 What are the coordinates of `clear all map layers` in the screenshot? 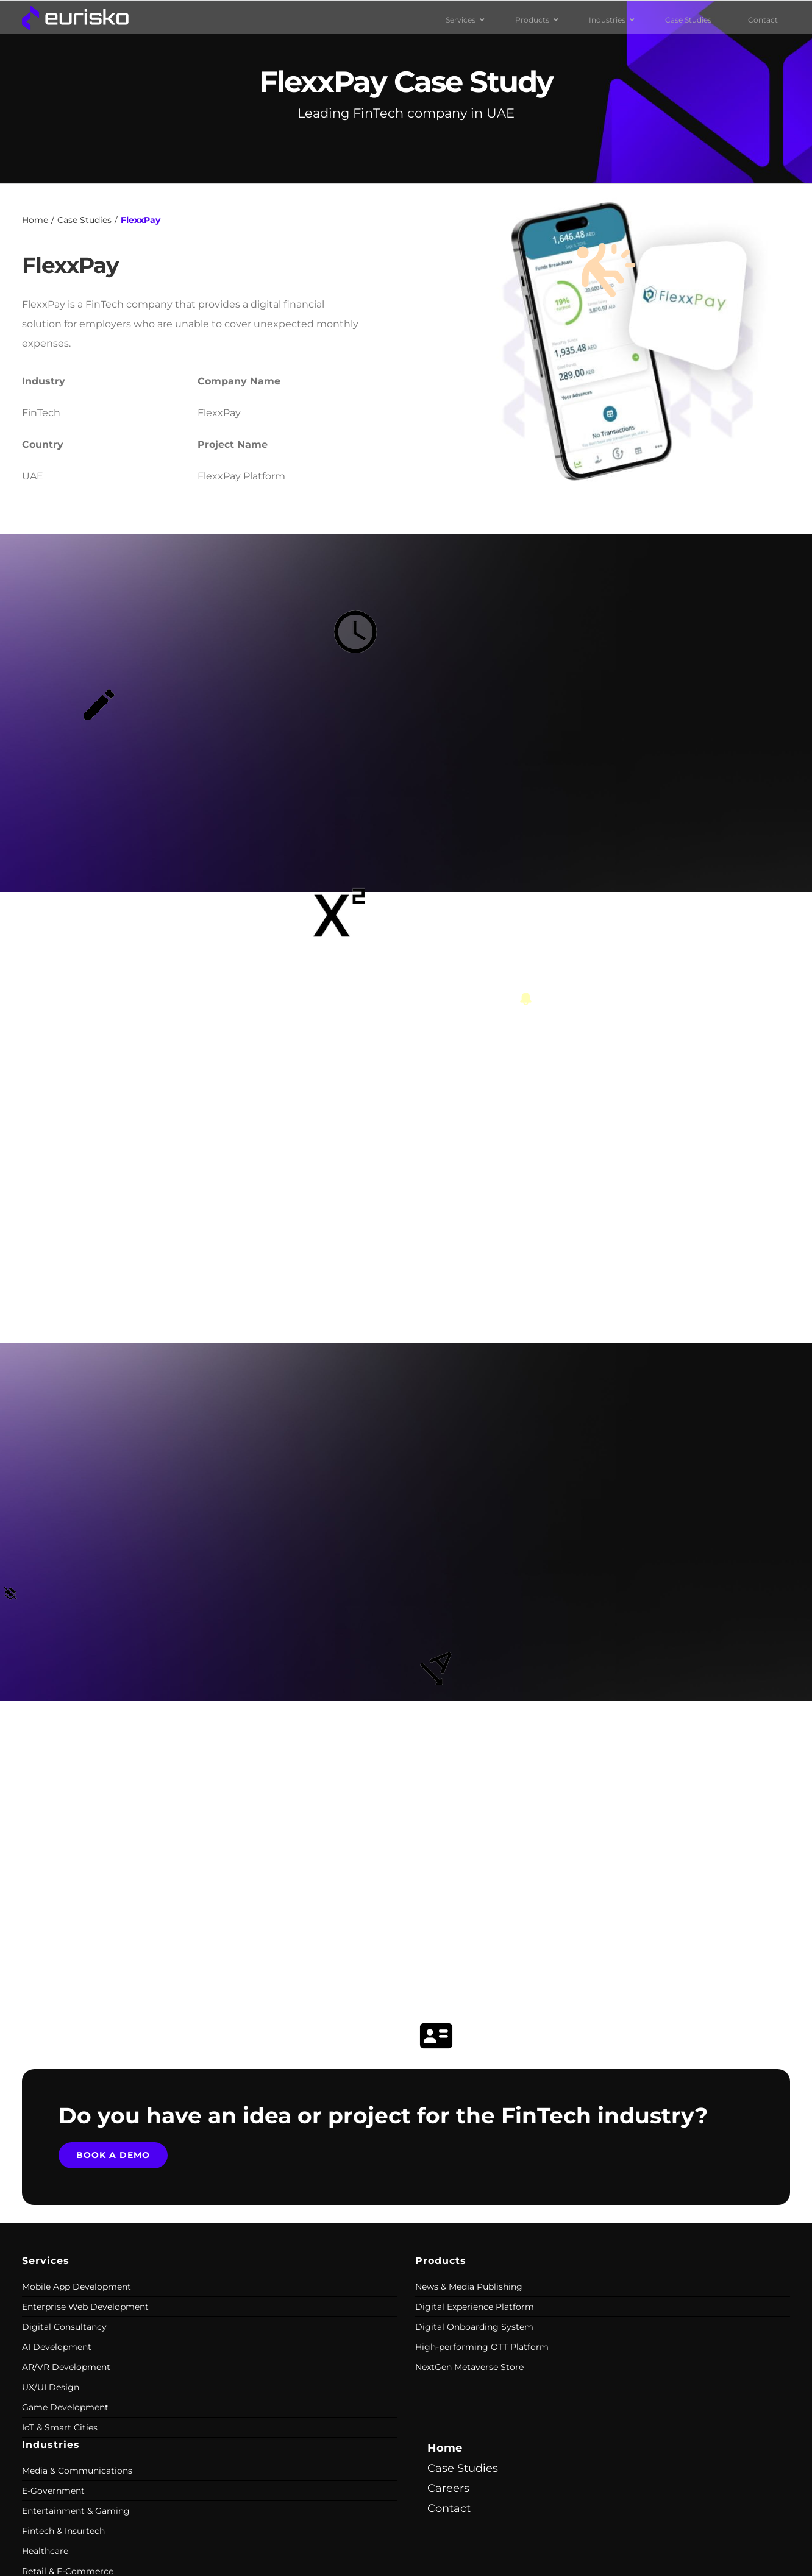 It's located at (10, 1594).